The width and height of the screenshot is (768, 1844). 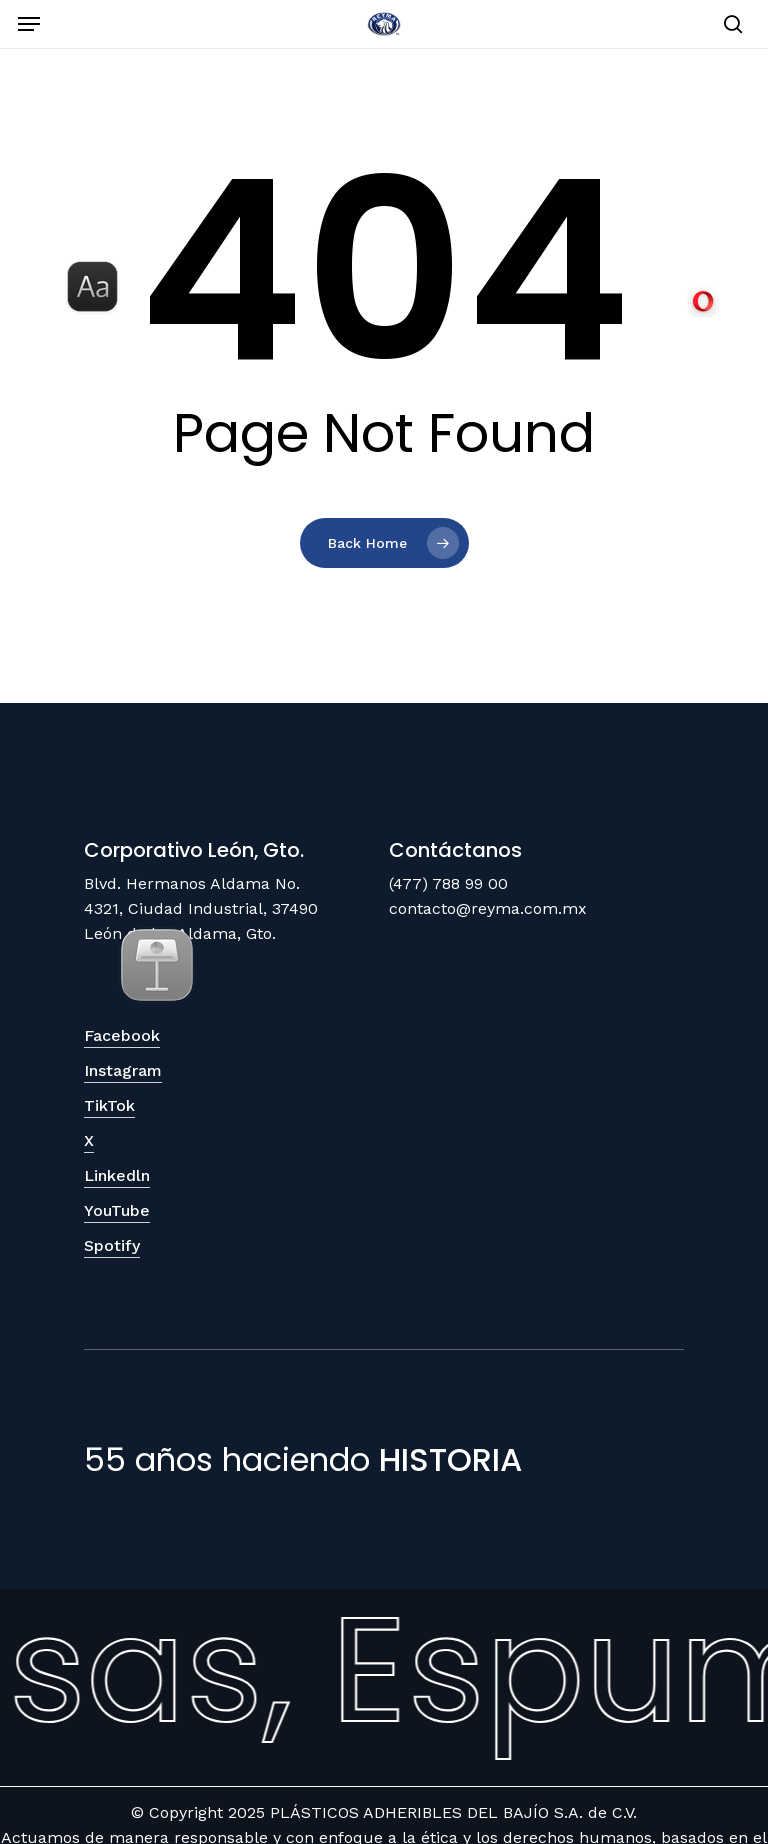 What do you see at coordinates (703, 301) in the screenshot?
I see `open the opera web browser` at bounding box center [703, 301].